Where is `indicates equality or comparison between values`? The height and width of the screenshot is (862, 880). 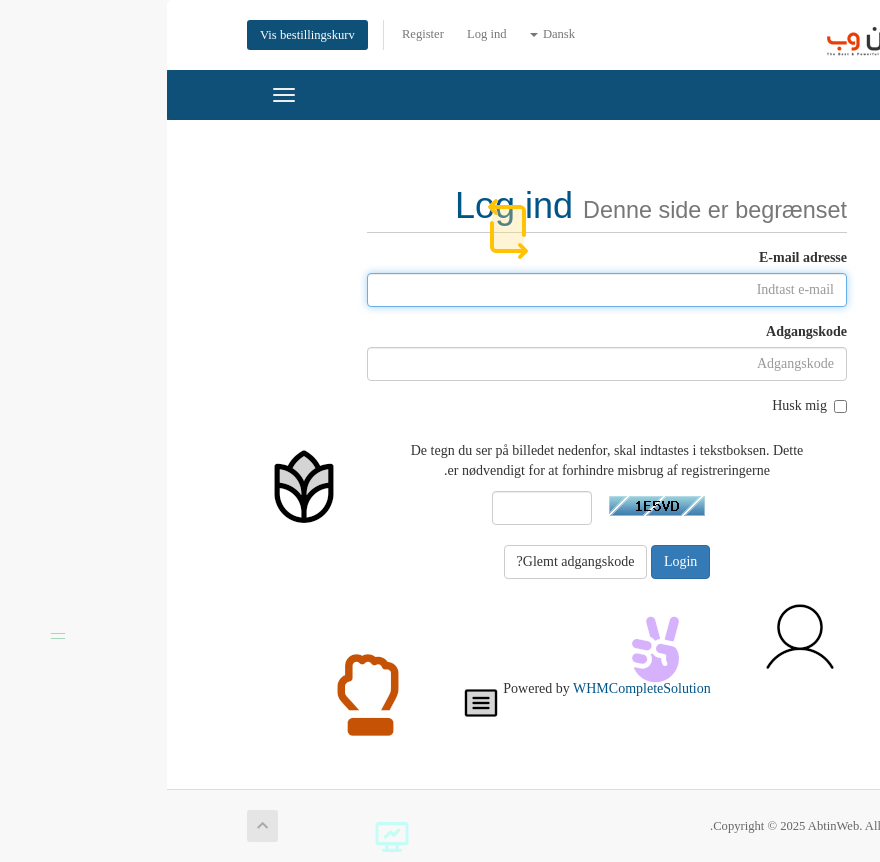 indicates equality or comparison between values is located at coordinates (58, 636).